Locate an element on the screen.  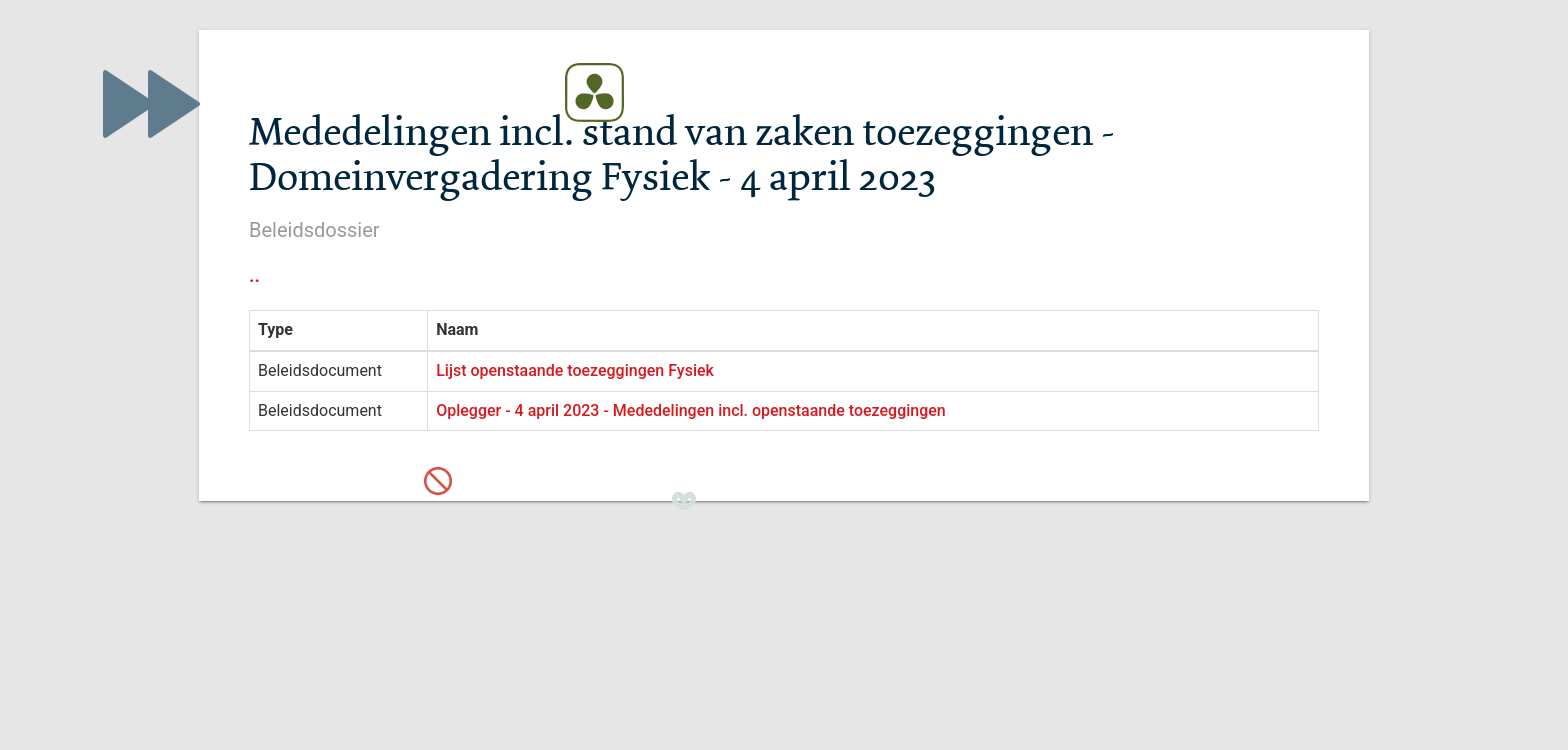
indicates a blocked or restricted action is located at coordinates (438, 481).